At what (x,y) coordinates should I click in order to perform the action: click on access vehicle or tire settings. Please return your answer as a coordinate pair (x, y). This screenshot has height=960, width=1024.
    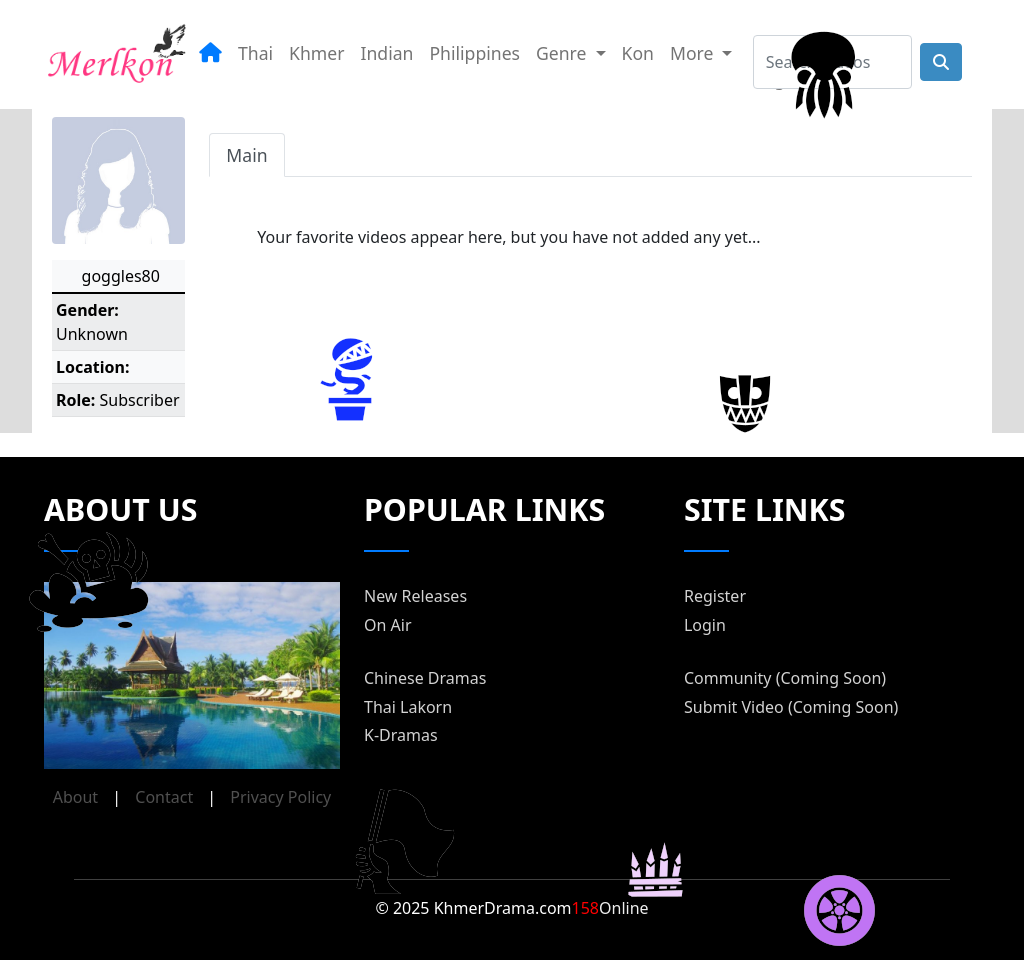
    Looking at the image, I should click on (839, 910).